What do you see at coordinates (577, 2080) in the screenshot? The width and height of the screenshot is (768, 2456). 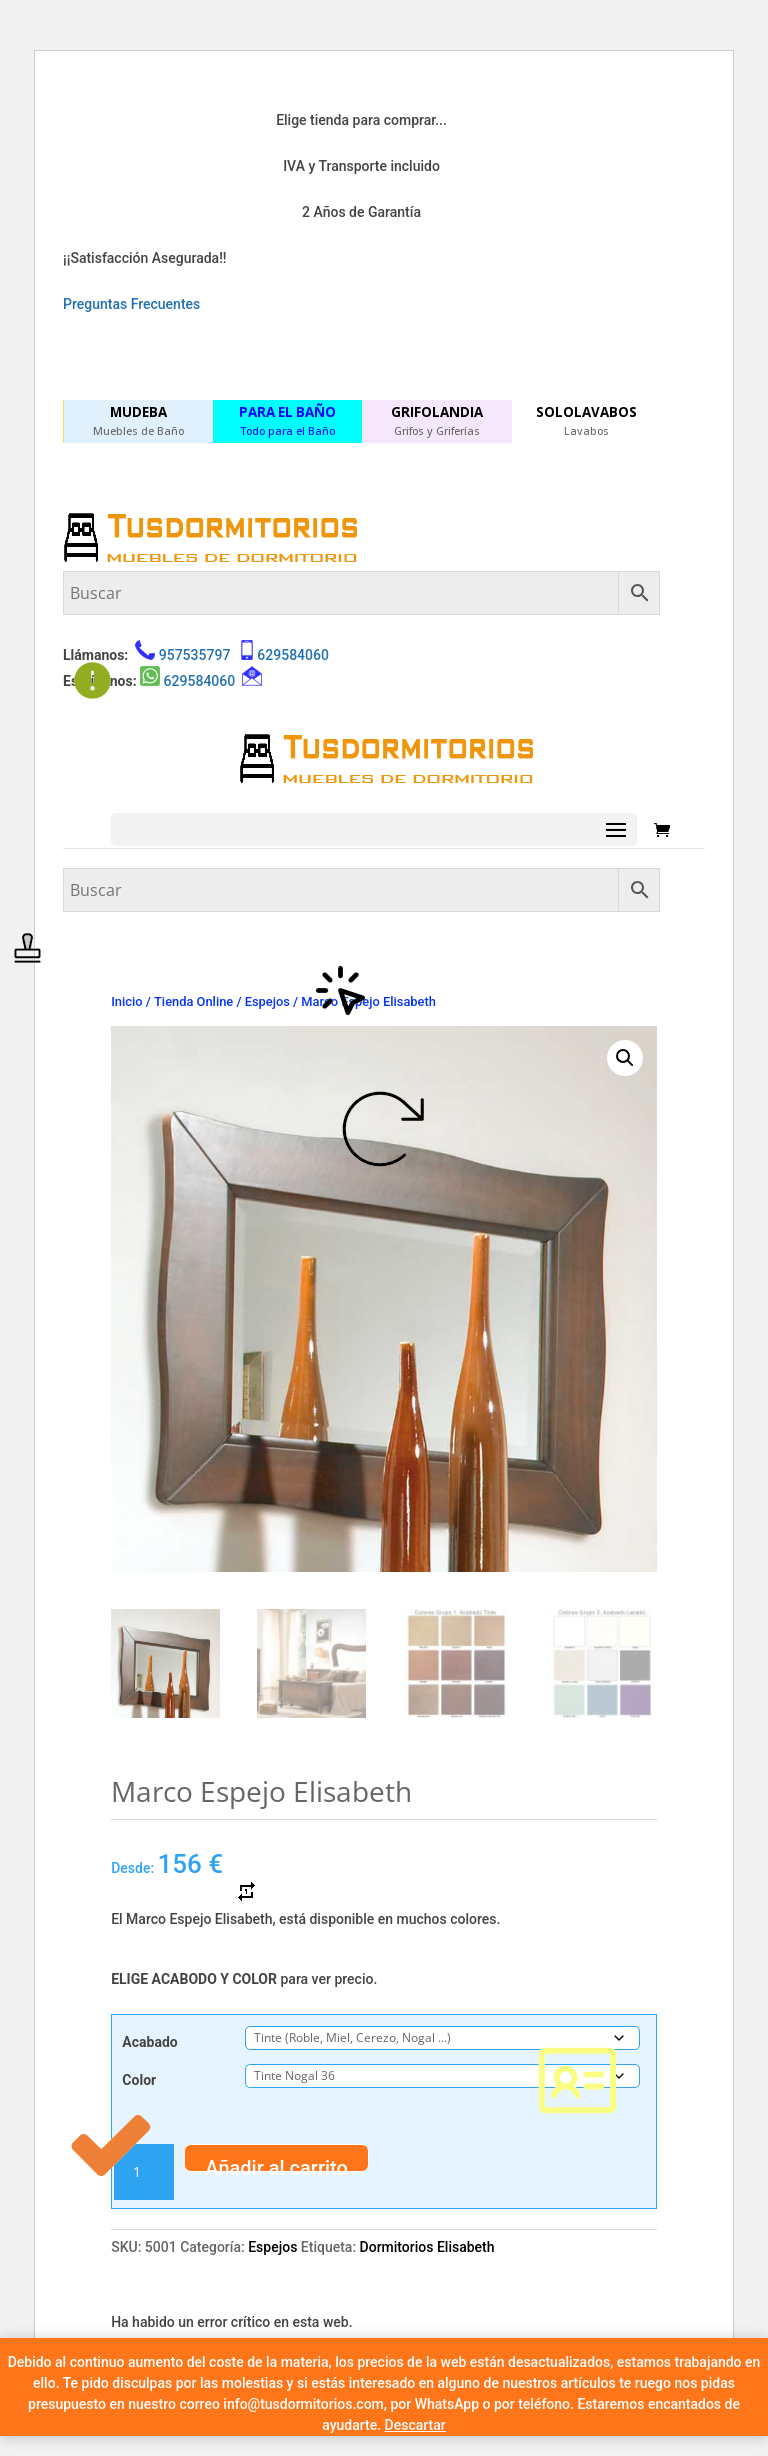 I see `view profile or account information` at bounding box center [577, 2080].